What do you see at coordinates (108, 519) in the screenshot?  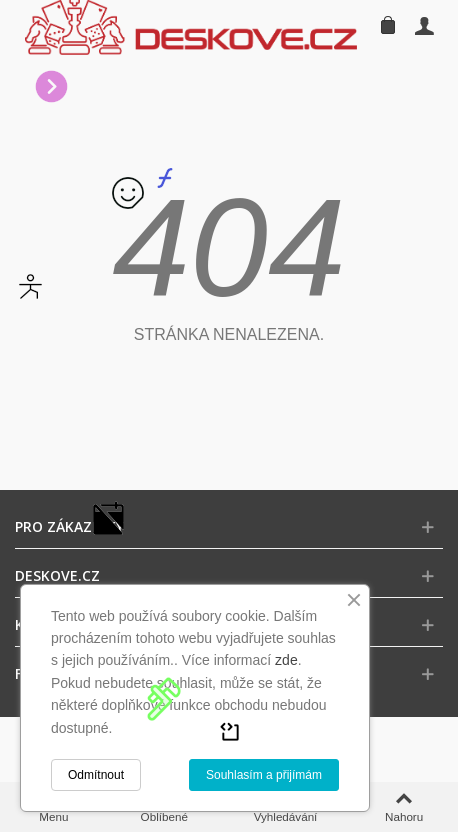 I see `disable or cancel calendar events` at bounding box center [108, 519].